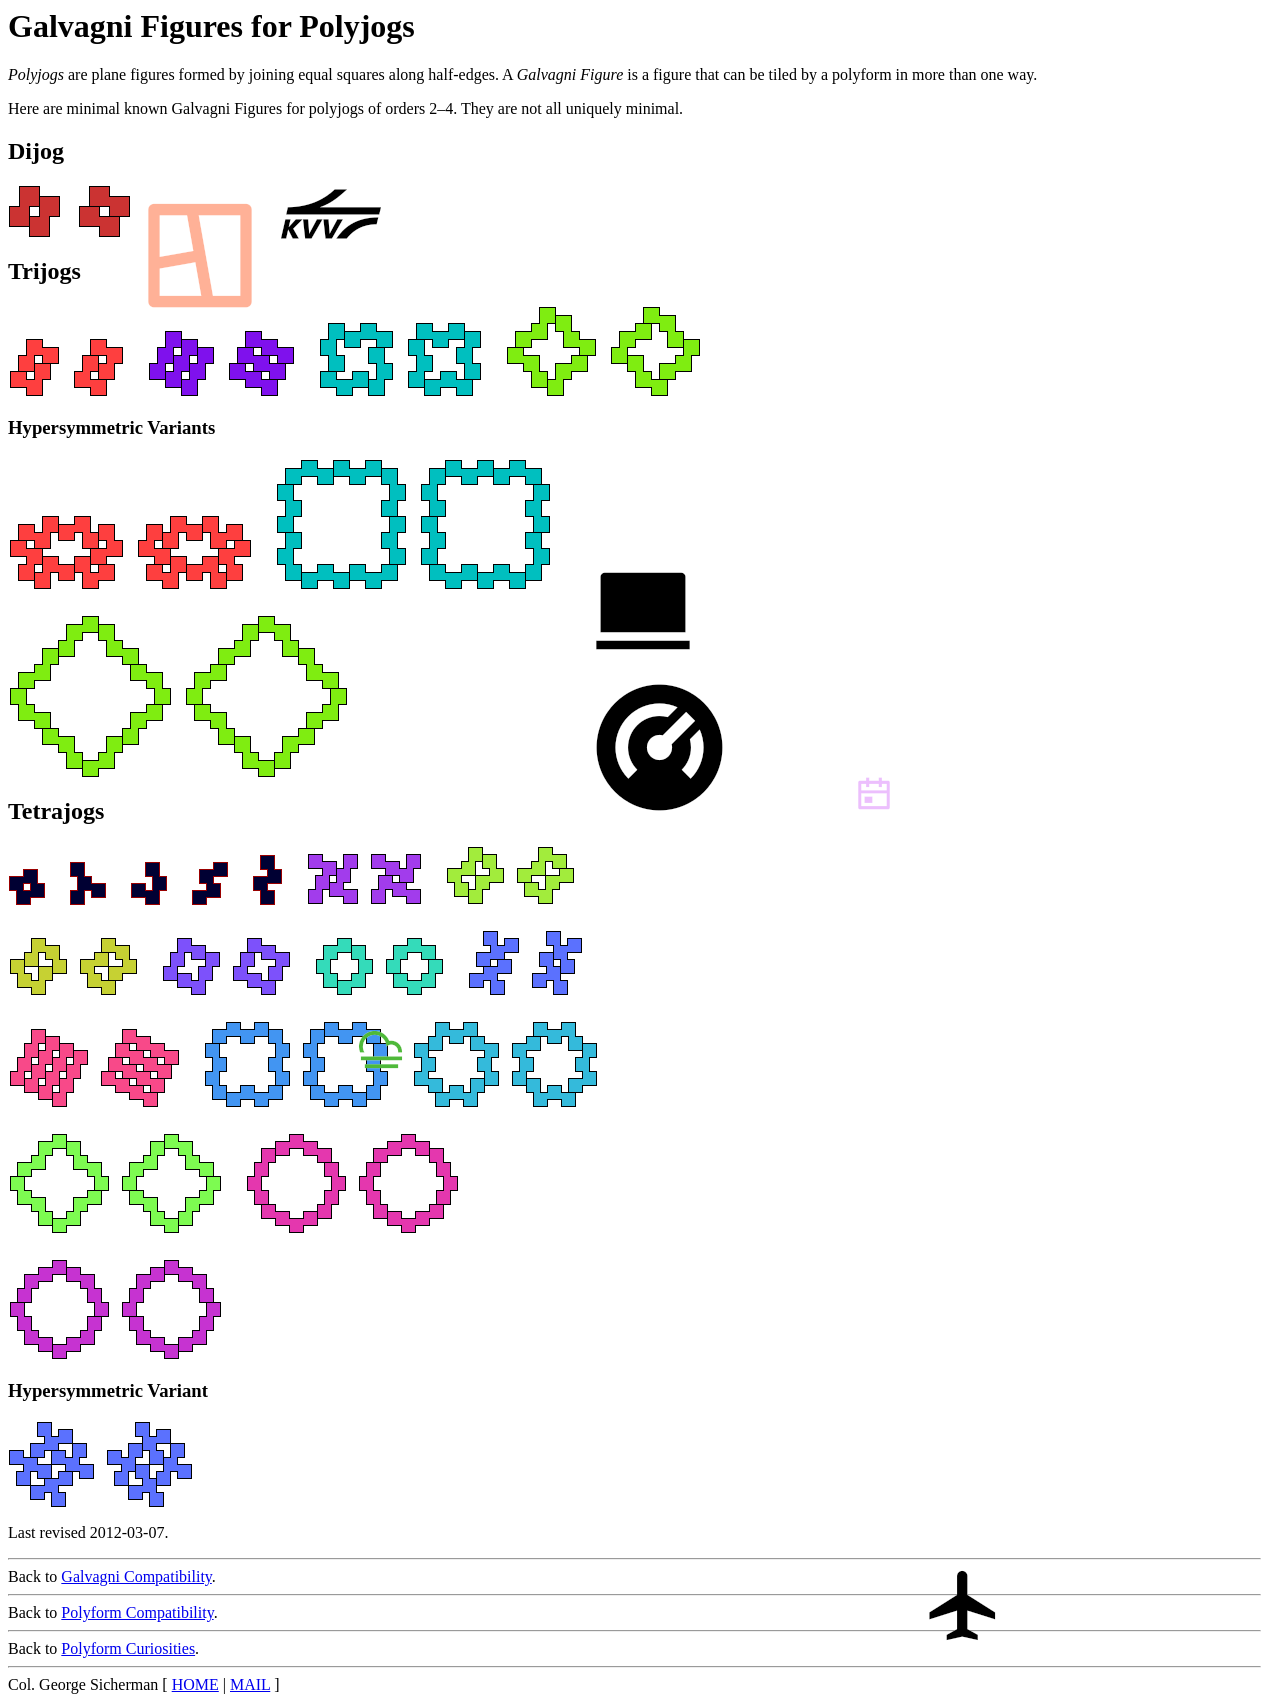 The image size is (1269, 1702). What do you see at coordinates (960, 1605) in the screenshot?
I see `enable airplane mode` at bounding box center [960, 1605].